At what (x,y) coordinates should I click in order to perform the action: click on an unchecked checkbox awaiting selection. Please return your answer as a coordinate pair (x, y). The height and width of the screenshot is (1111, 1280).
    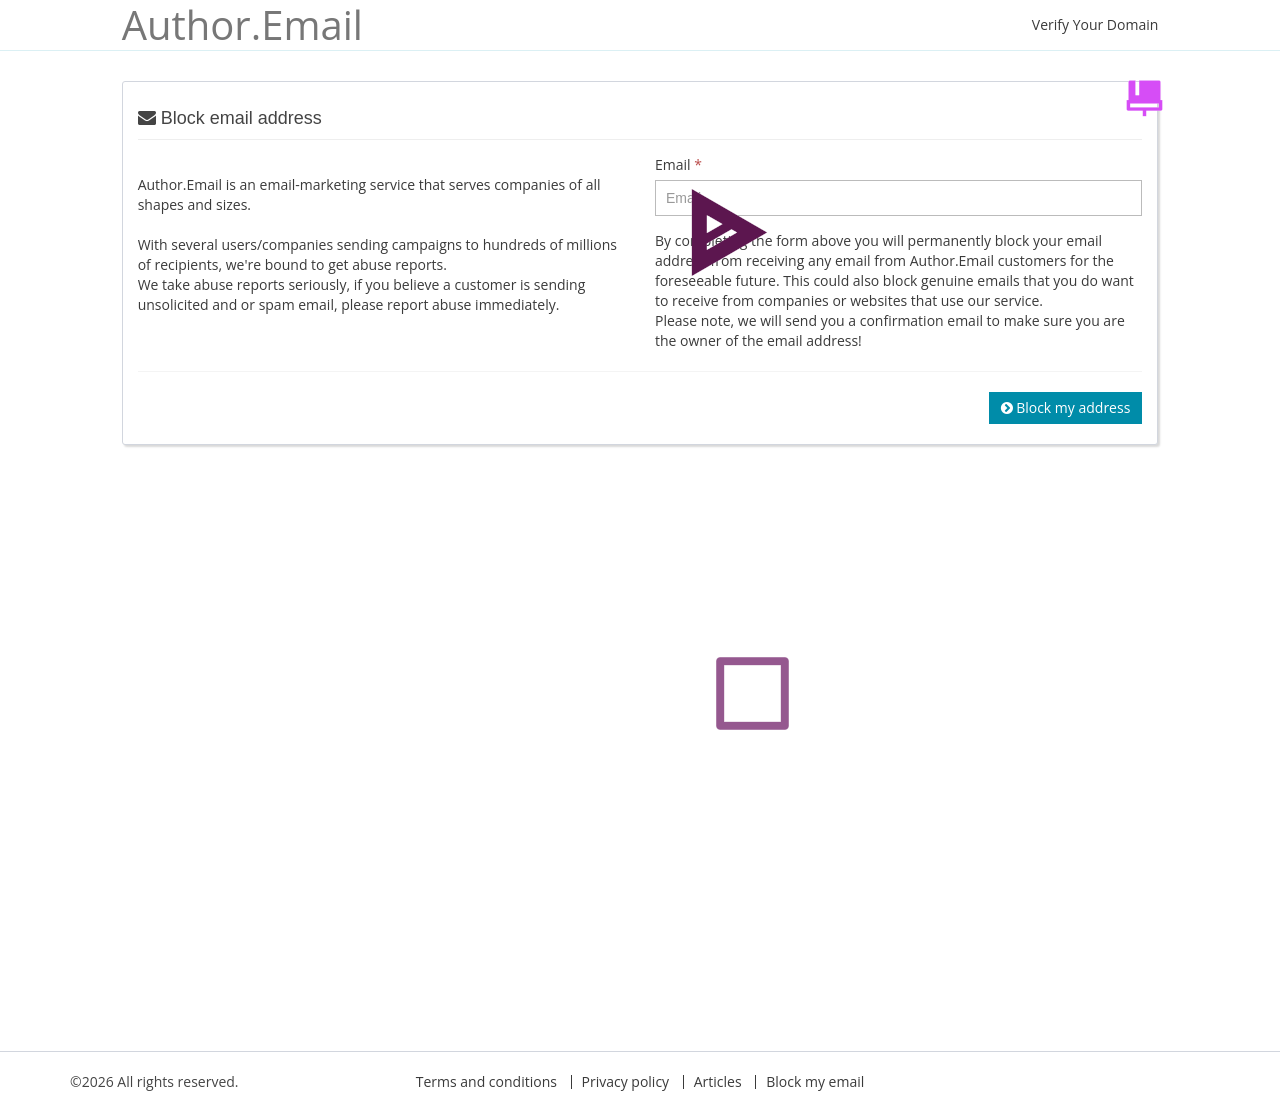
    Looking at the image, I should click on (752, 693).